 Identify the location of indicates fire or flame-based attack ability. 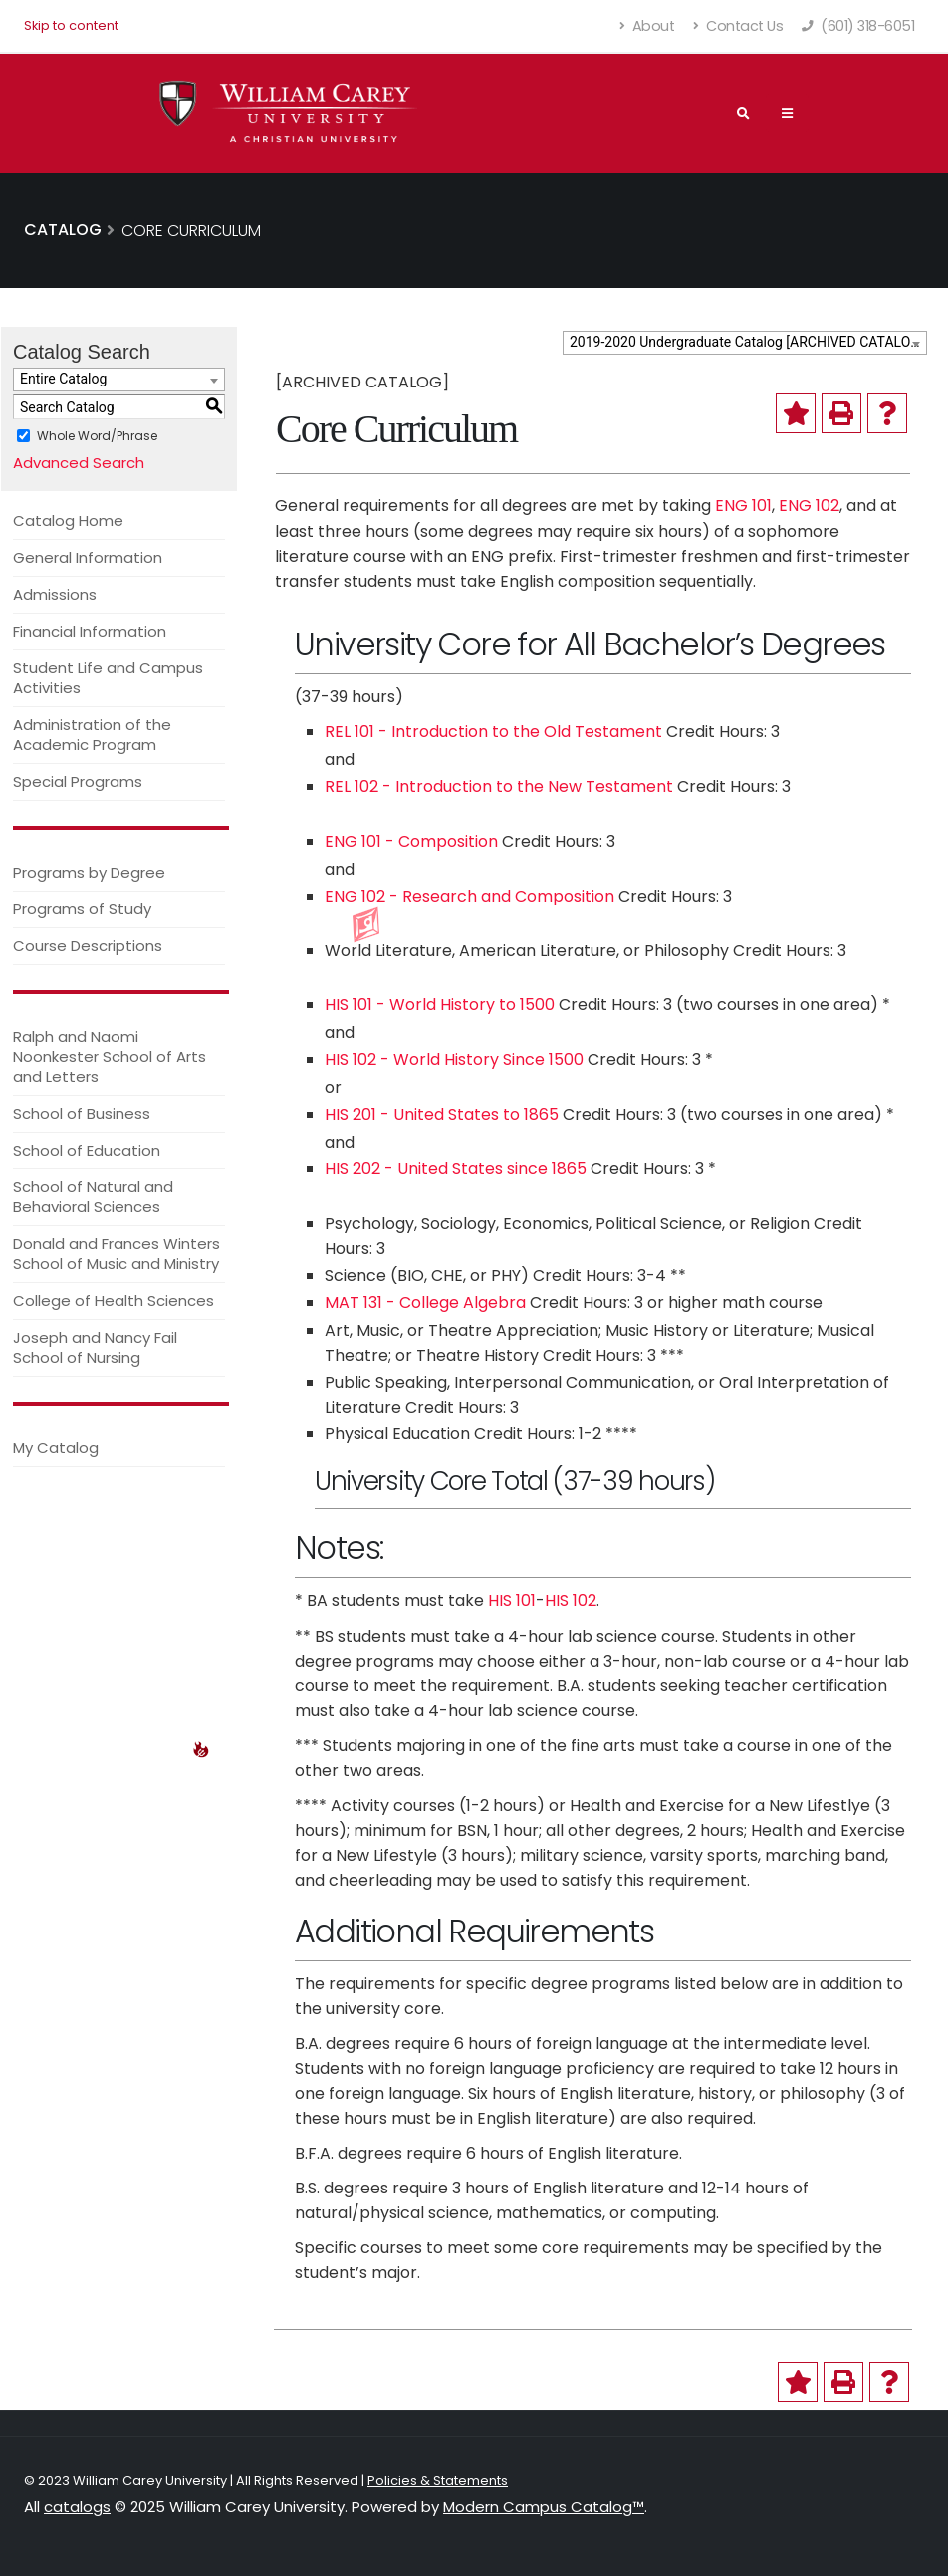
(200, 1749).